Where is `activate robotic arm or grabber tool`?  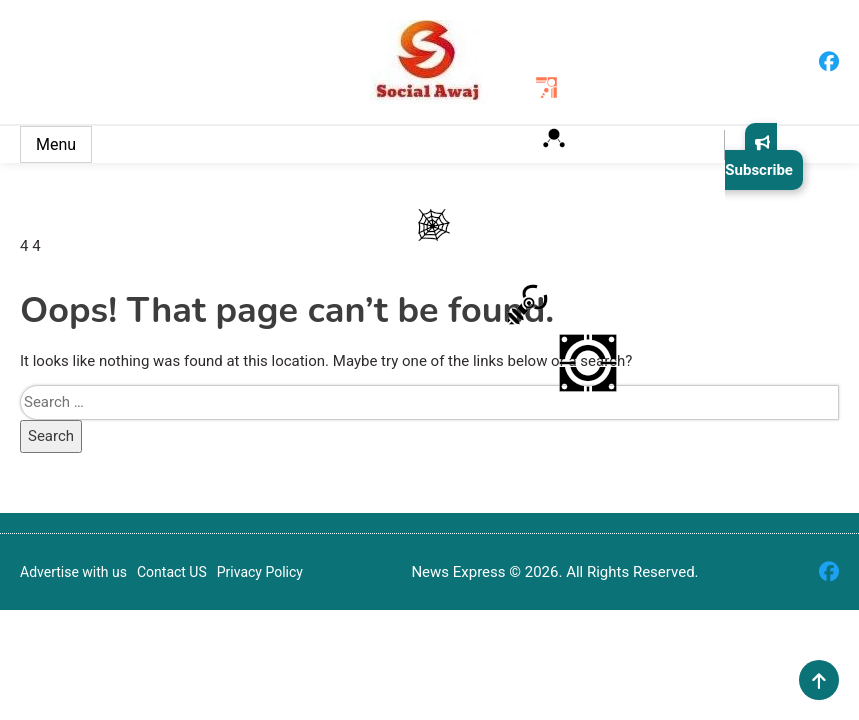
activate robotic arm or grabber tool is located at coordinates (529, 303).